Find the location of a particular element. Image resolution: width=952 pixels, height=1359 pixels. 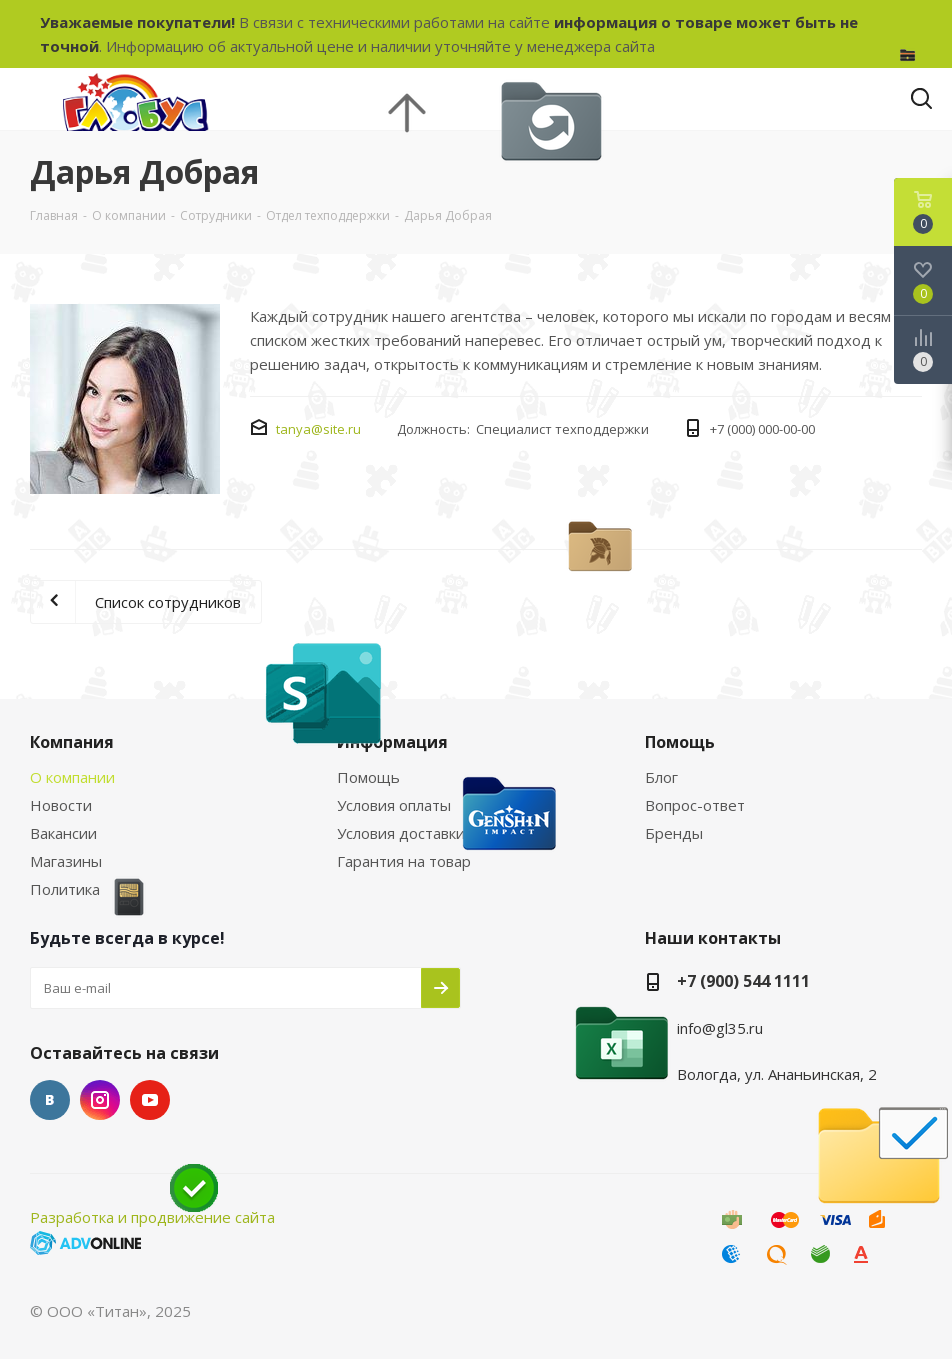

folder containing historical or ancient history files is located at coordinates (600, 548).